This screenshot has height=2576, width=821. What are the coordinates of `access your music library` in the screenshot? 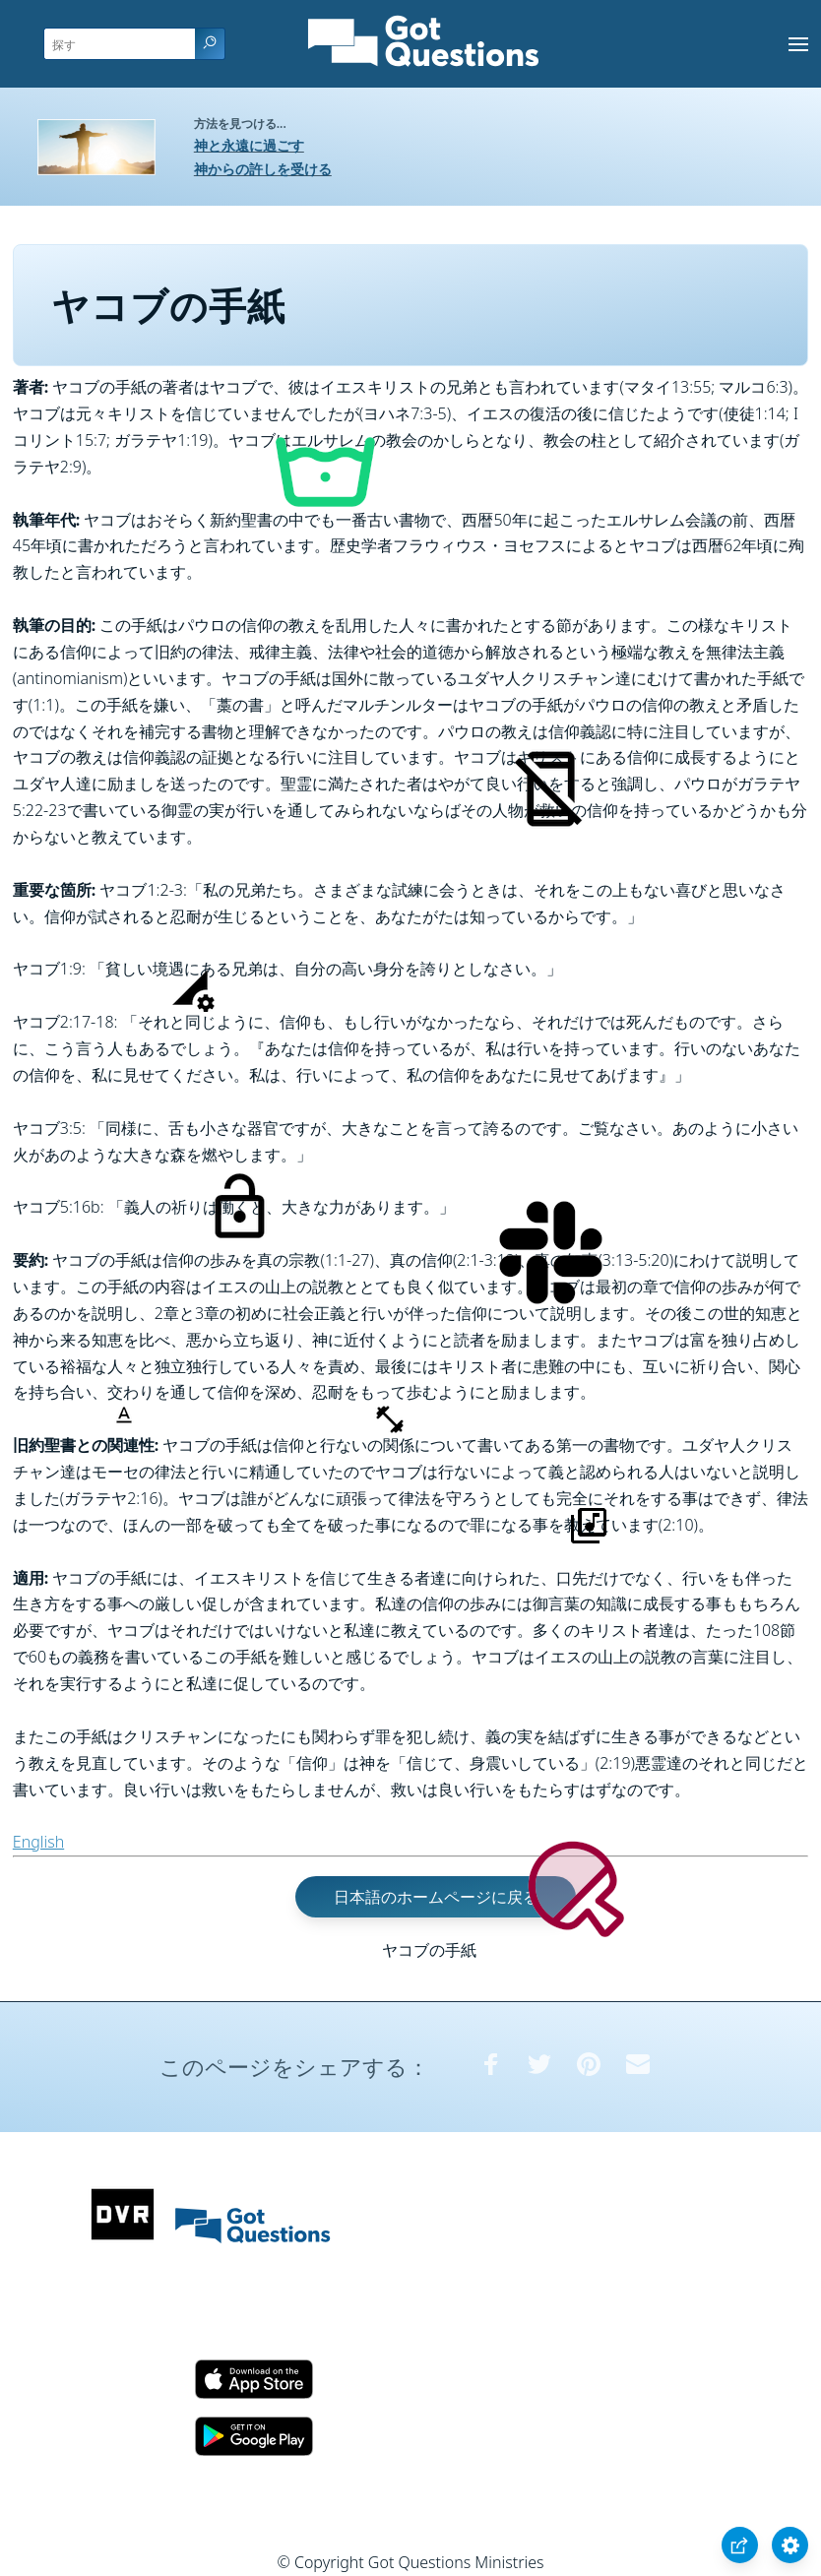 It's located at (589, 1526).